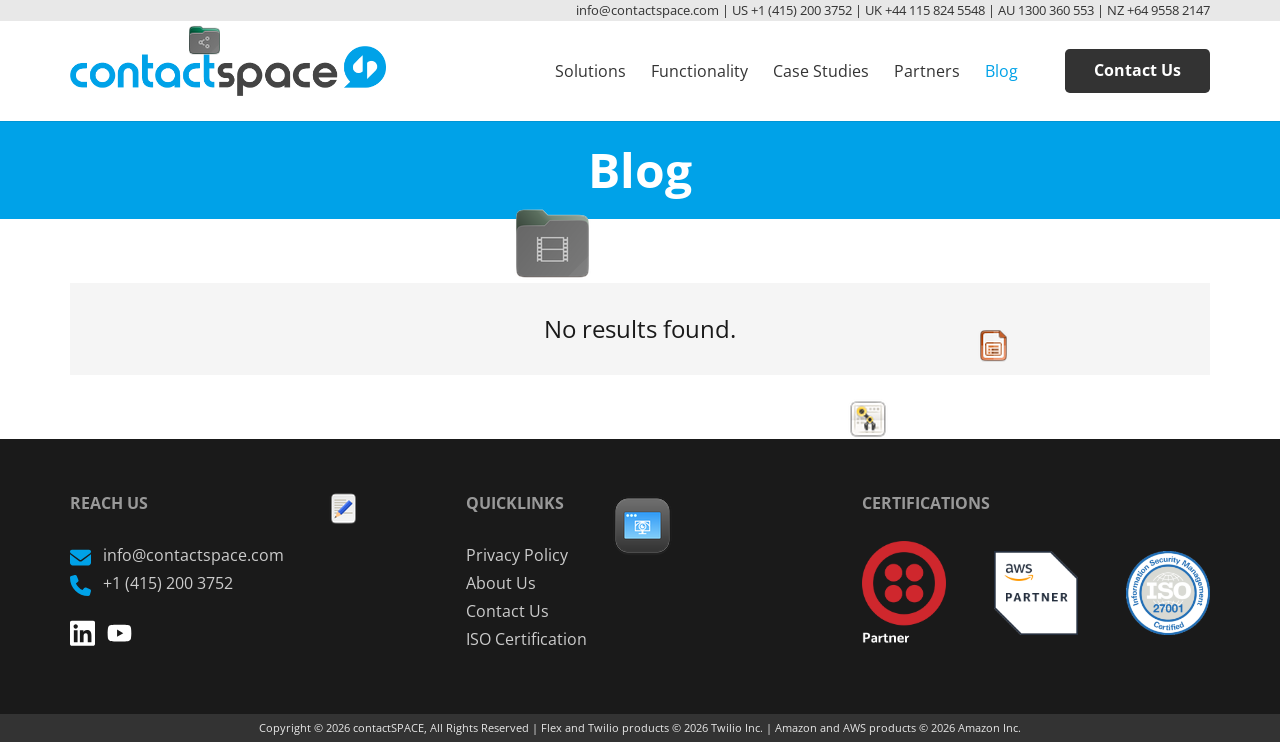 This screenshot has width=1280, height=742. I want to click on libreoffice impress presentation file, so click(993, 345).